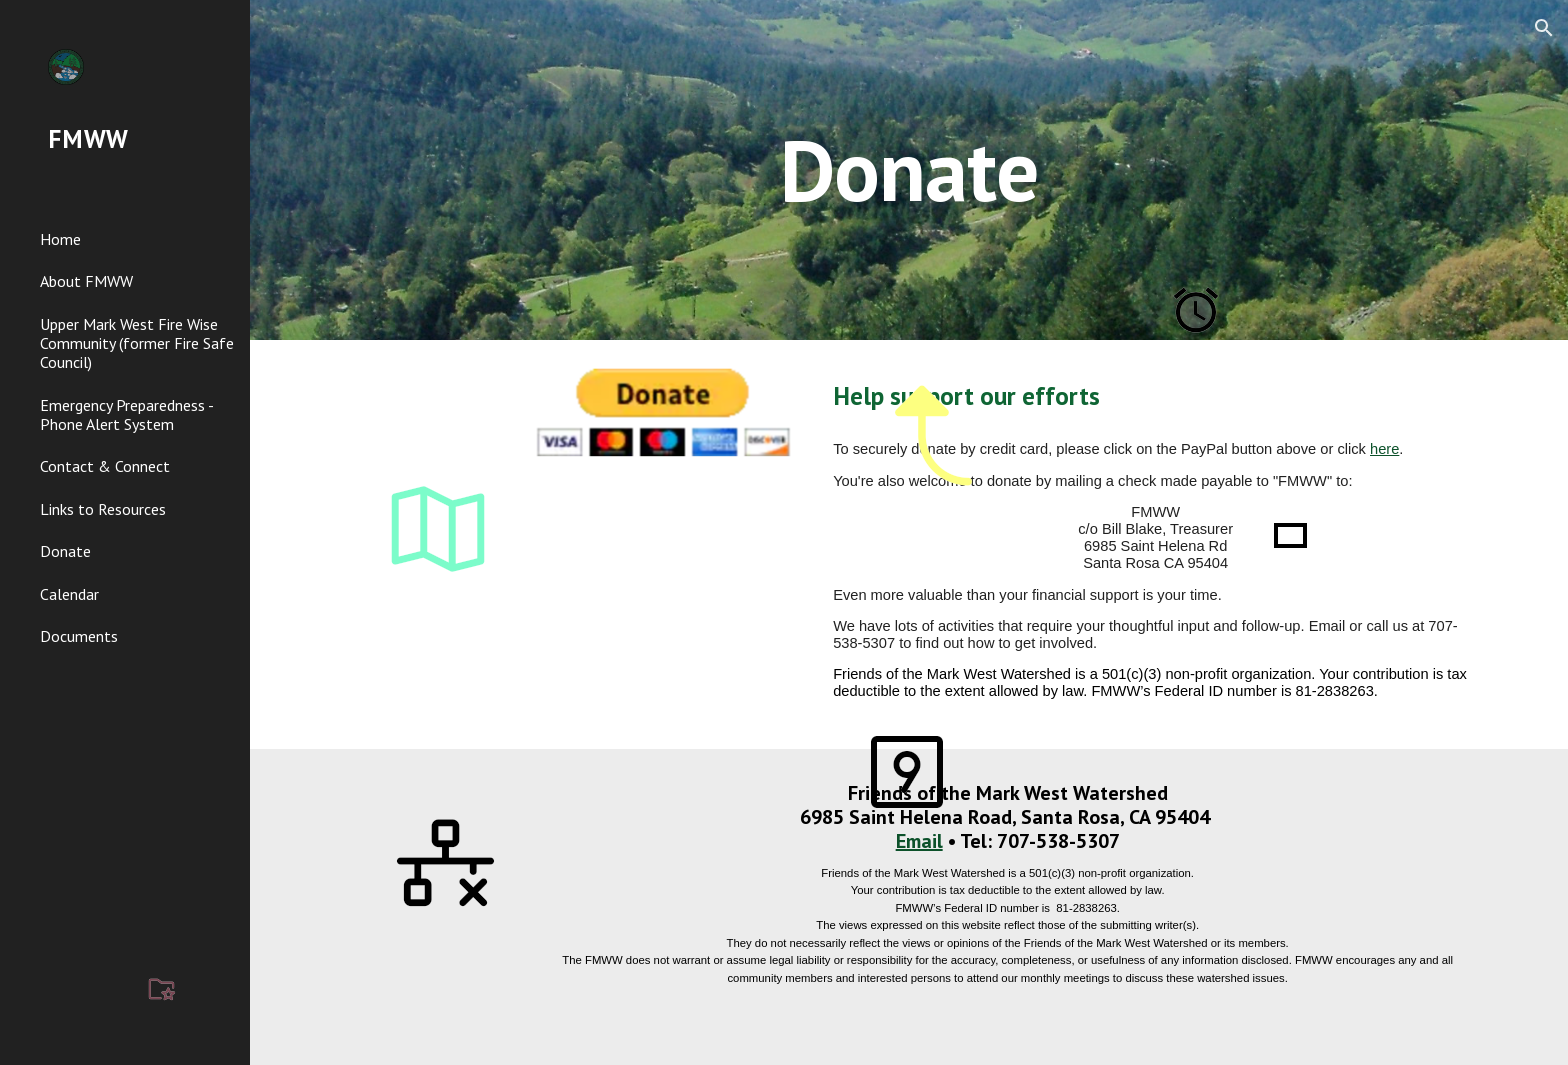  I want to click on go back and up to previous level, so click(933, 435).